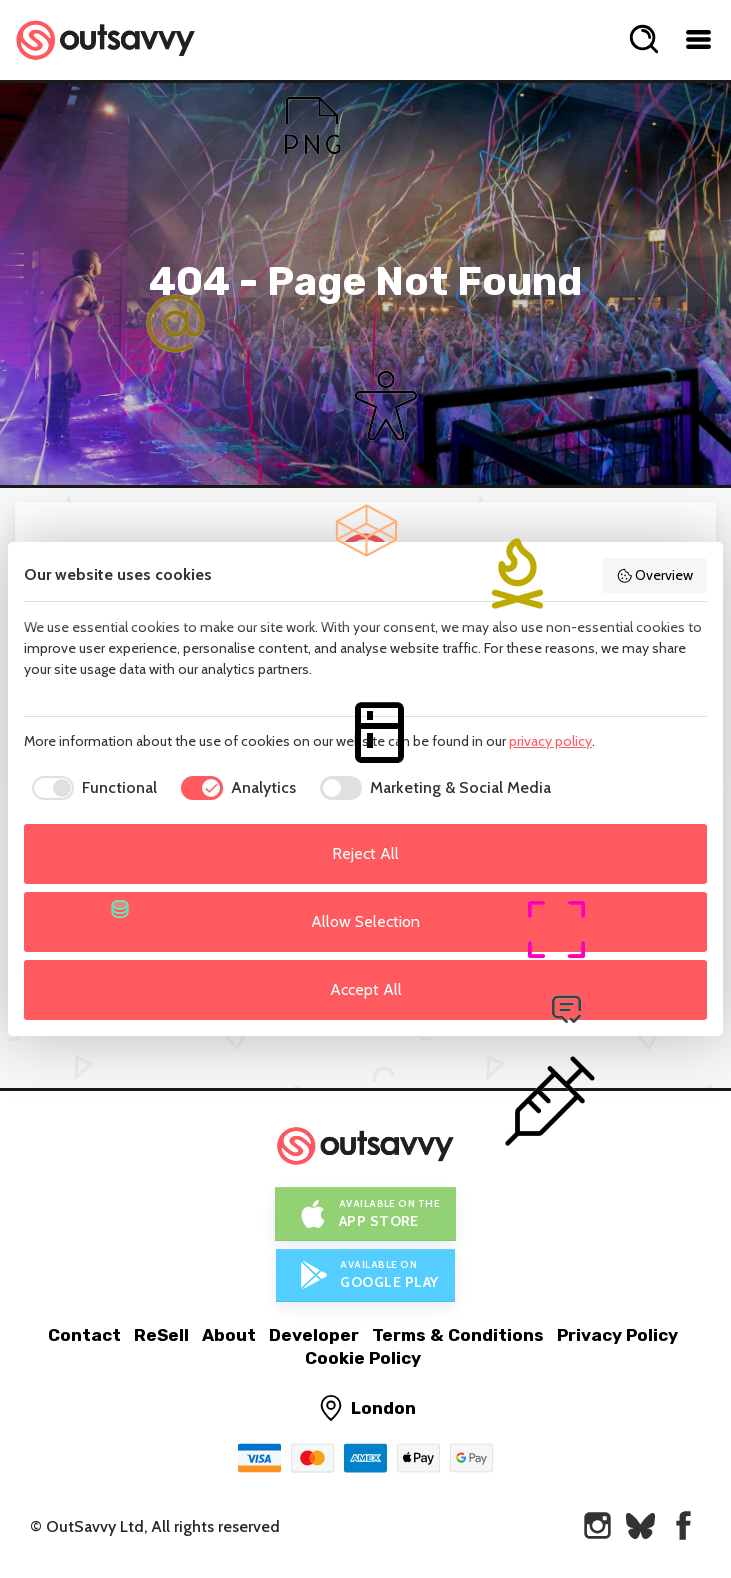 This screenshot has width=731, height=1578. I want to click on indicates a PNG image file, so click(312, 128).